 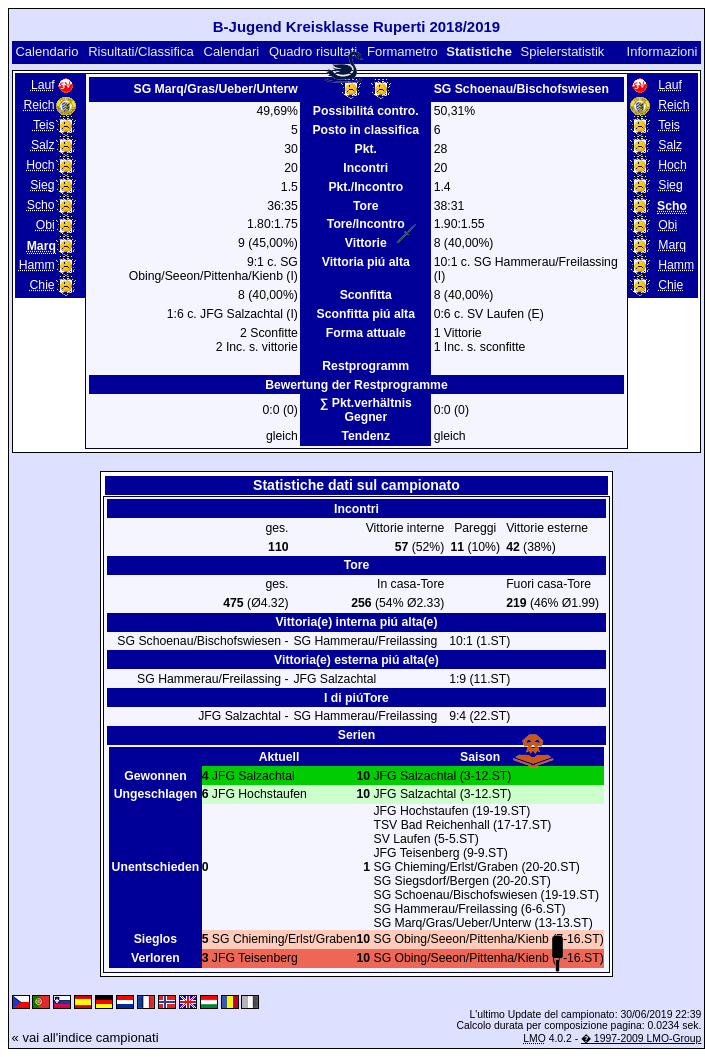 I want to click on select ice pop or popsicle treat, so click(x=557, y=953).